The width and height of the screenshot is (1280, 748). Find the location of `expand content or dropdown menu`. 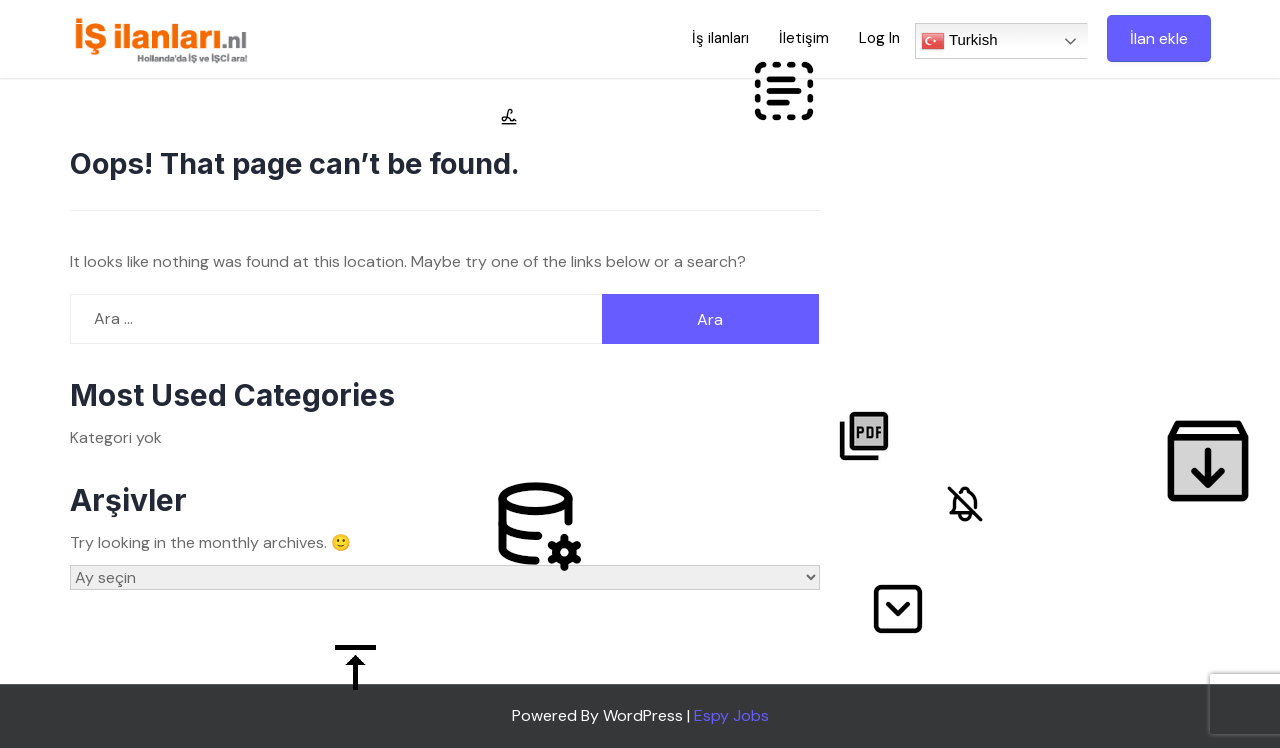

expand content or dropdown menu is located at coordinates (898, 609).